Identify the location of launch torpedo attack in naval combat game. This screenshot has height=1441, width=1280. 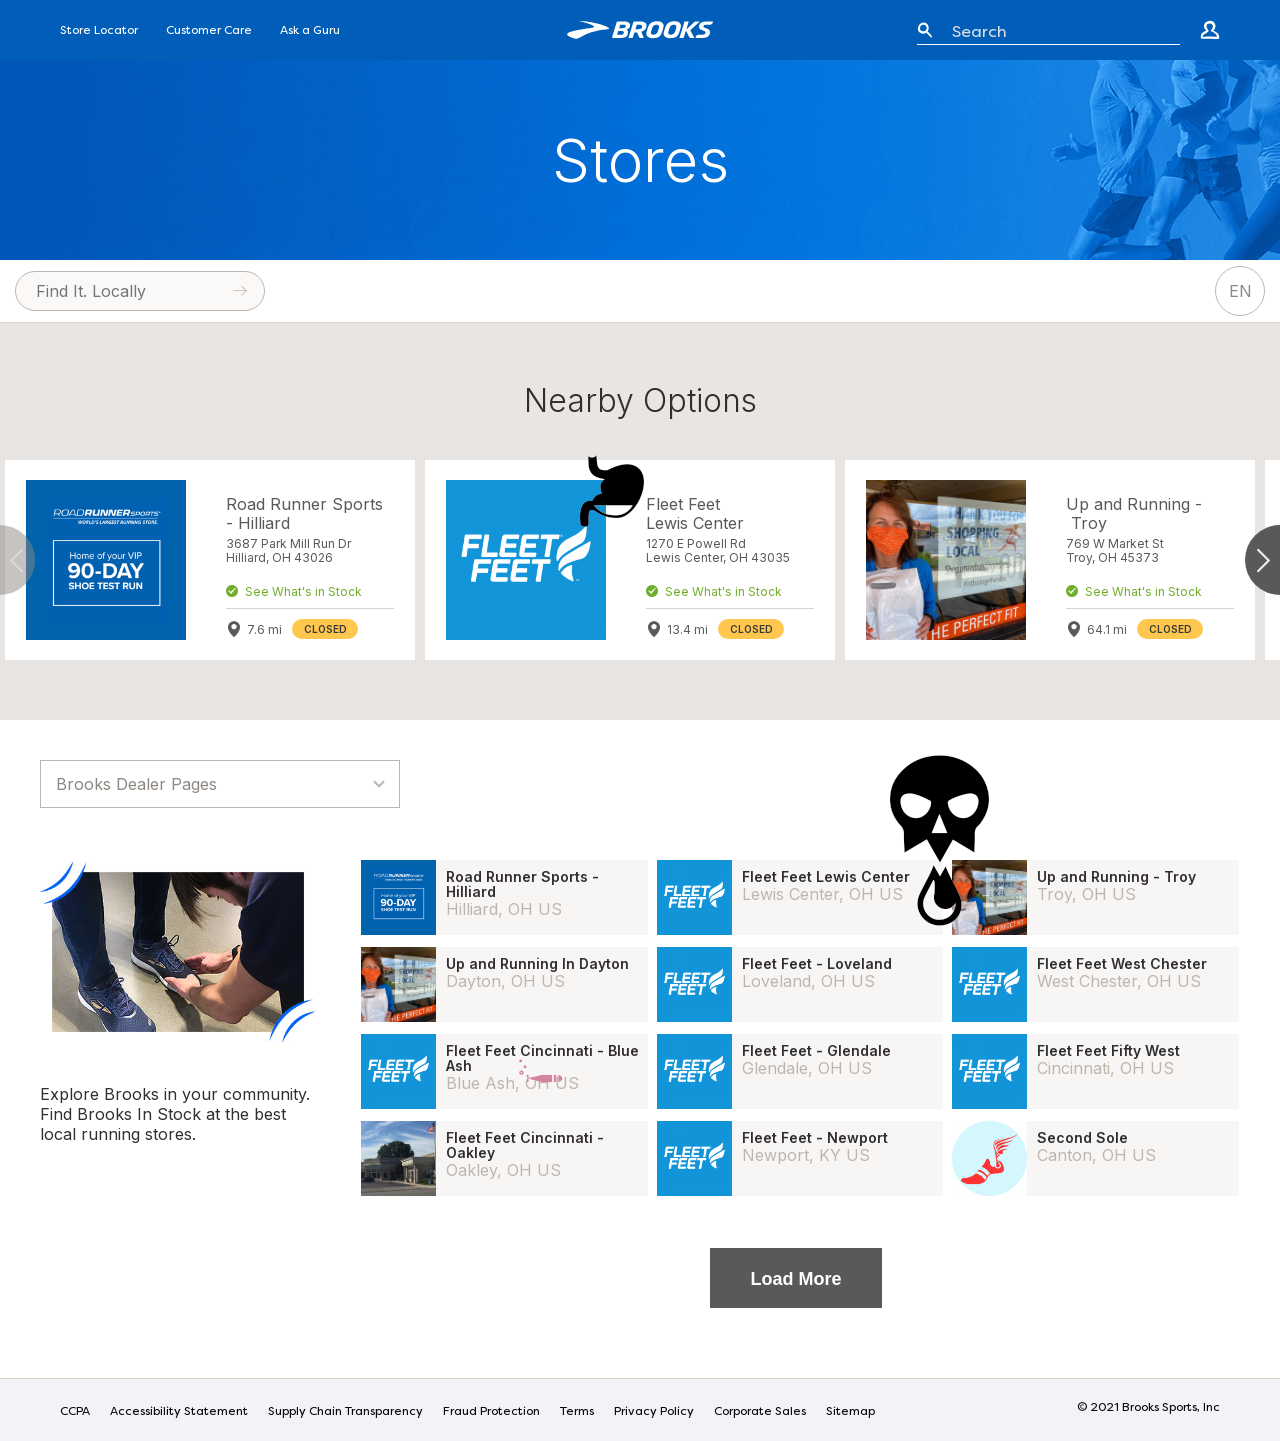
(540, 1078).